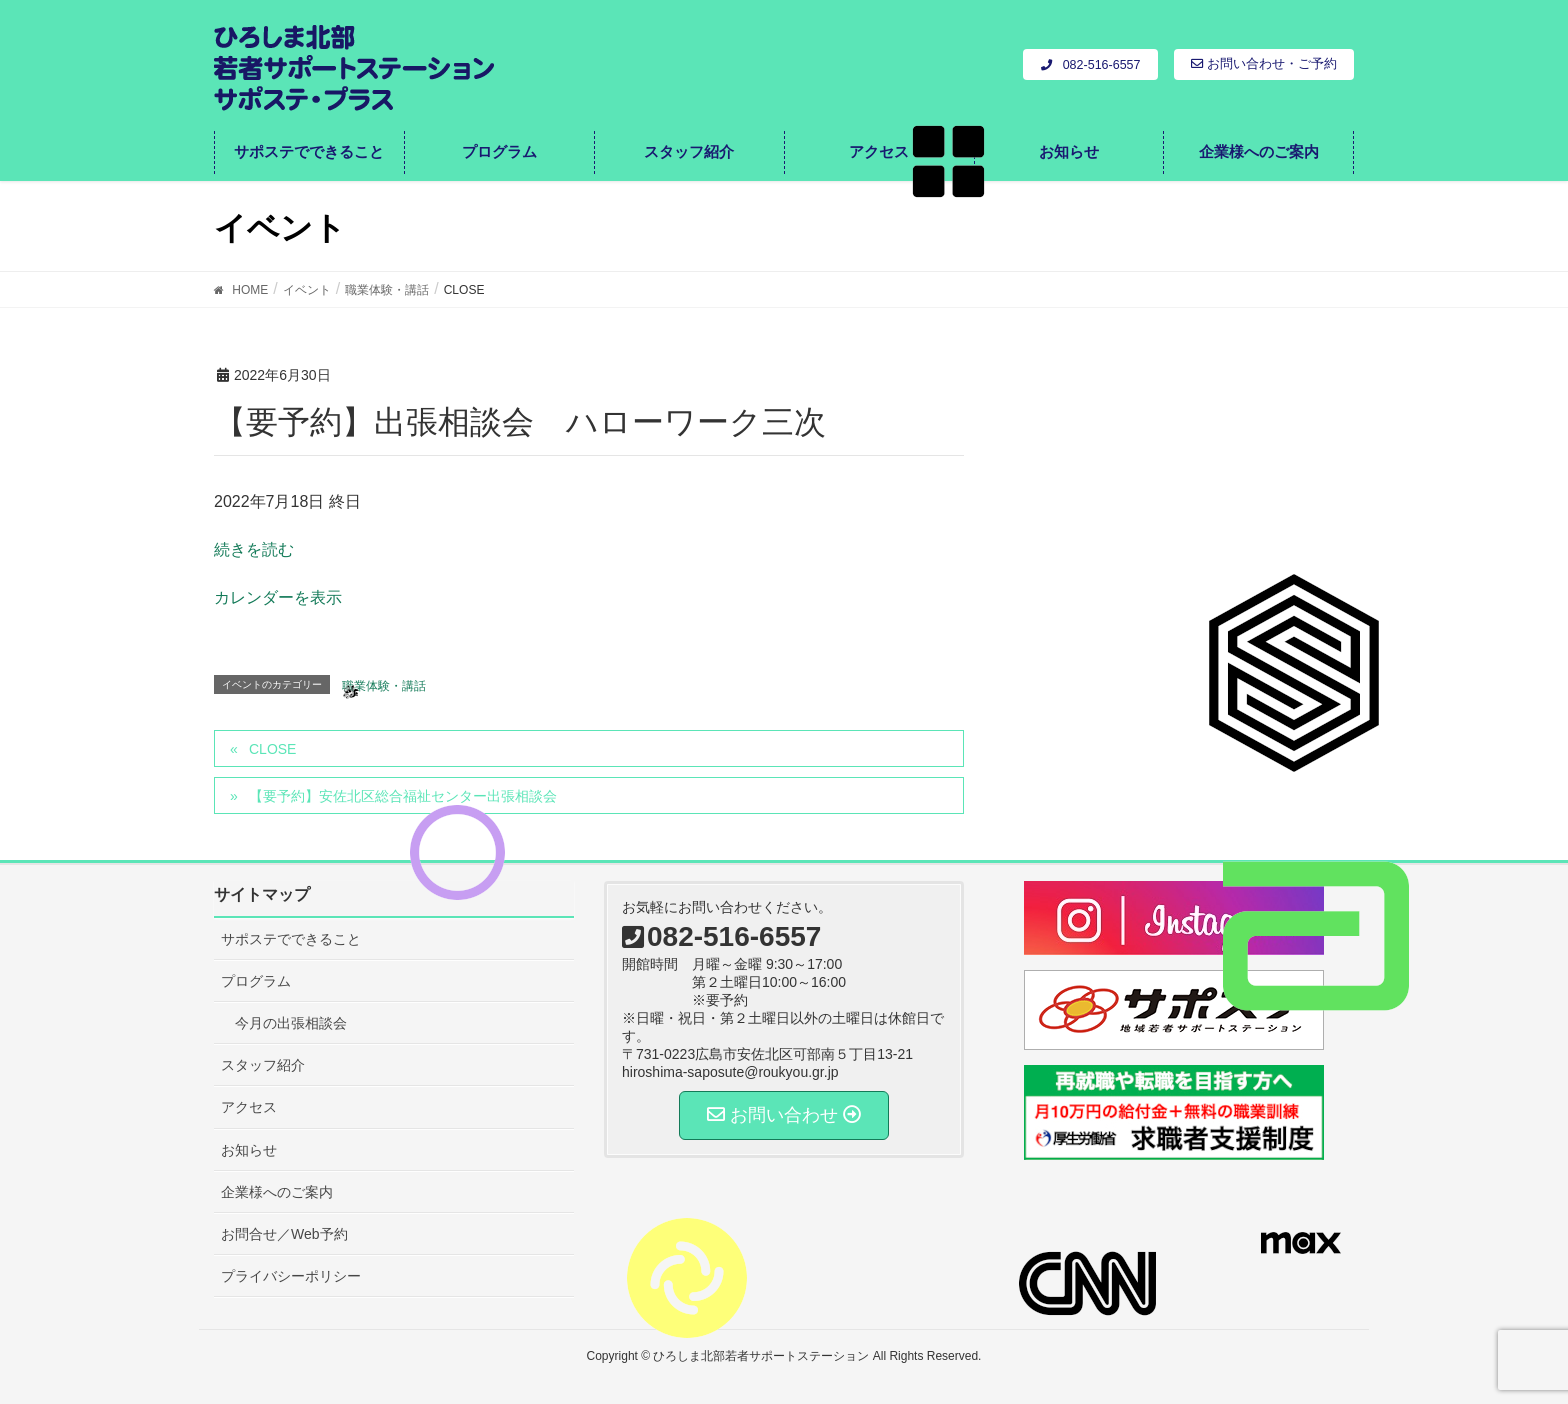  I want to click on visit furaffinity website, so click(351, 692).